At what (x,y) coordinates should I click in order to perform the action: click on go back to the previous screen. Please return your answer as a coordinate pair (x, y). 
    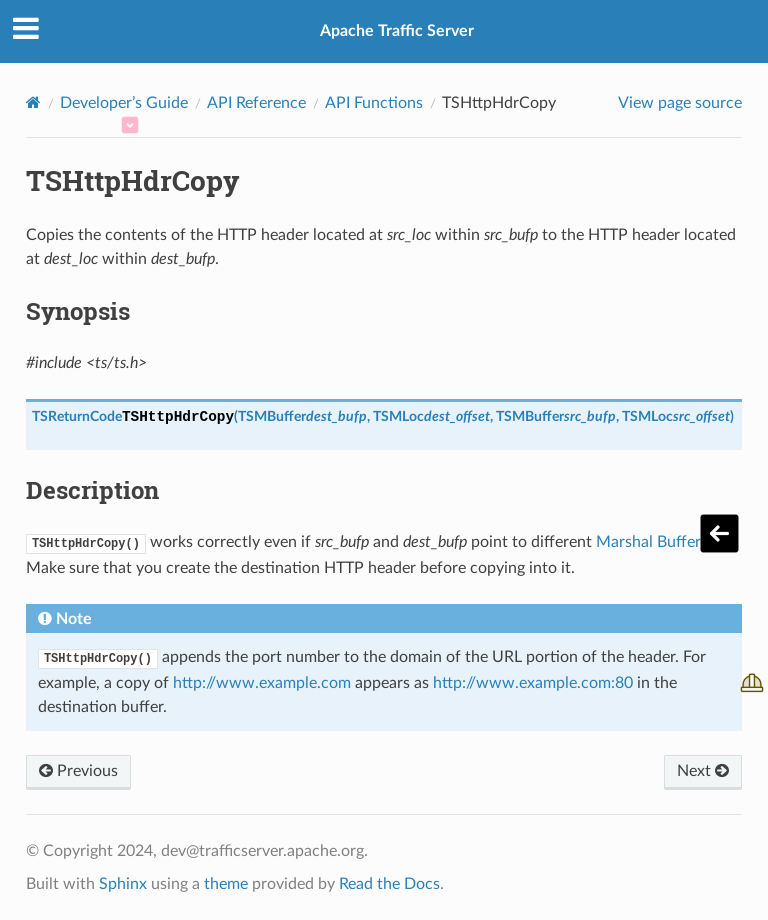
    Looking at the image, I should click on (719, 533).